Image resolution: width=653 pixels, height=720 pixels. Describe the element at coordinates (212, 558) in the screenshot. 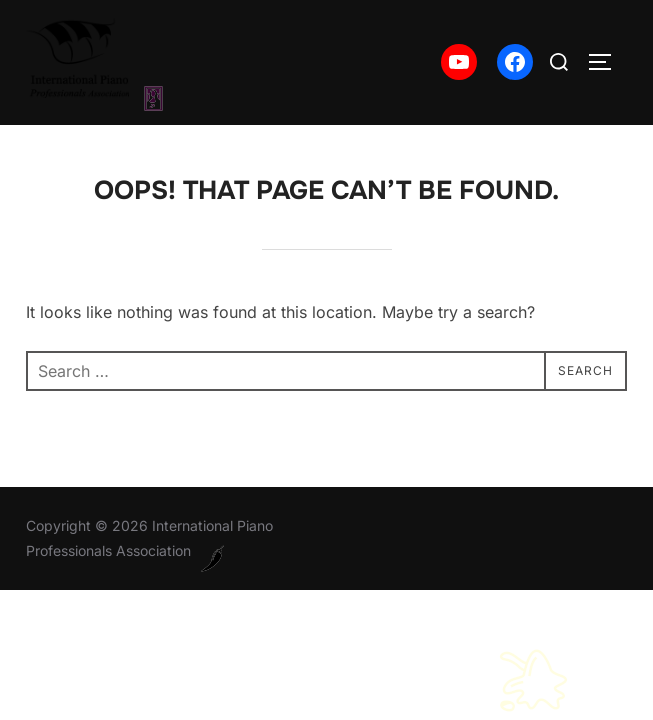

I see `indicates spicy or hot content/food item` at that location.